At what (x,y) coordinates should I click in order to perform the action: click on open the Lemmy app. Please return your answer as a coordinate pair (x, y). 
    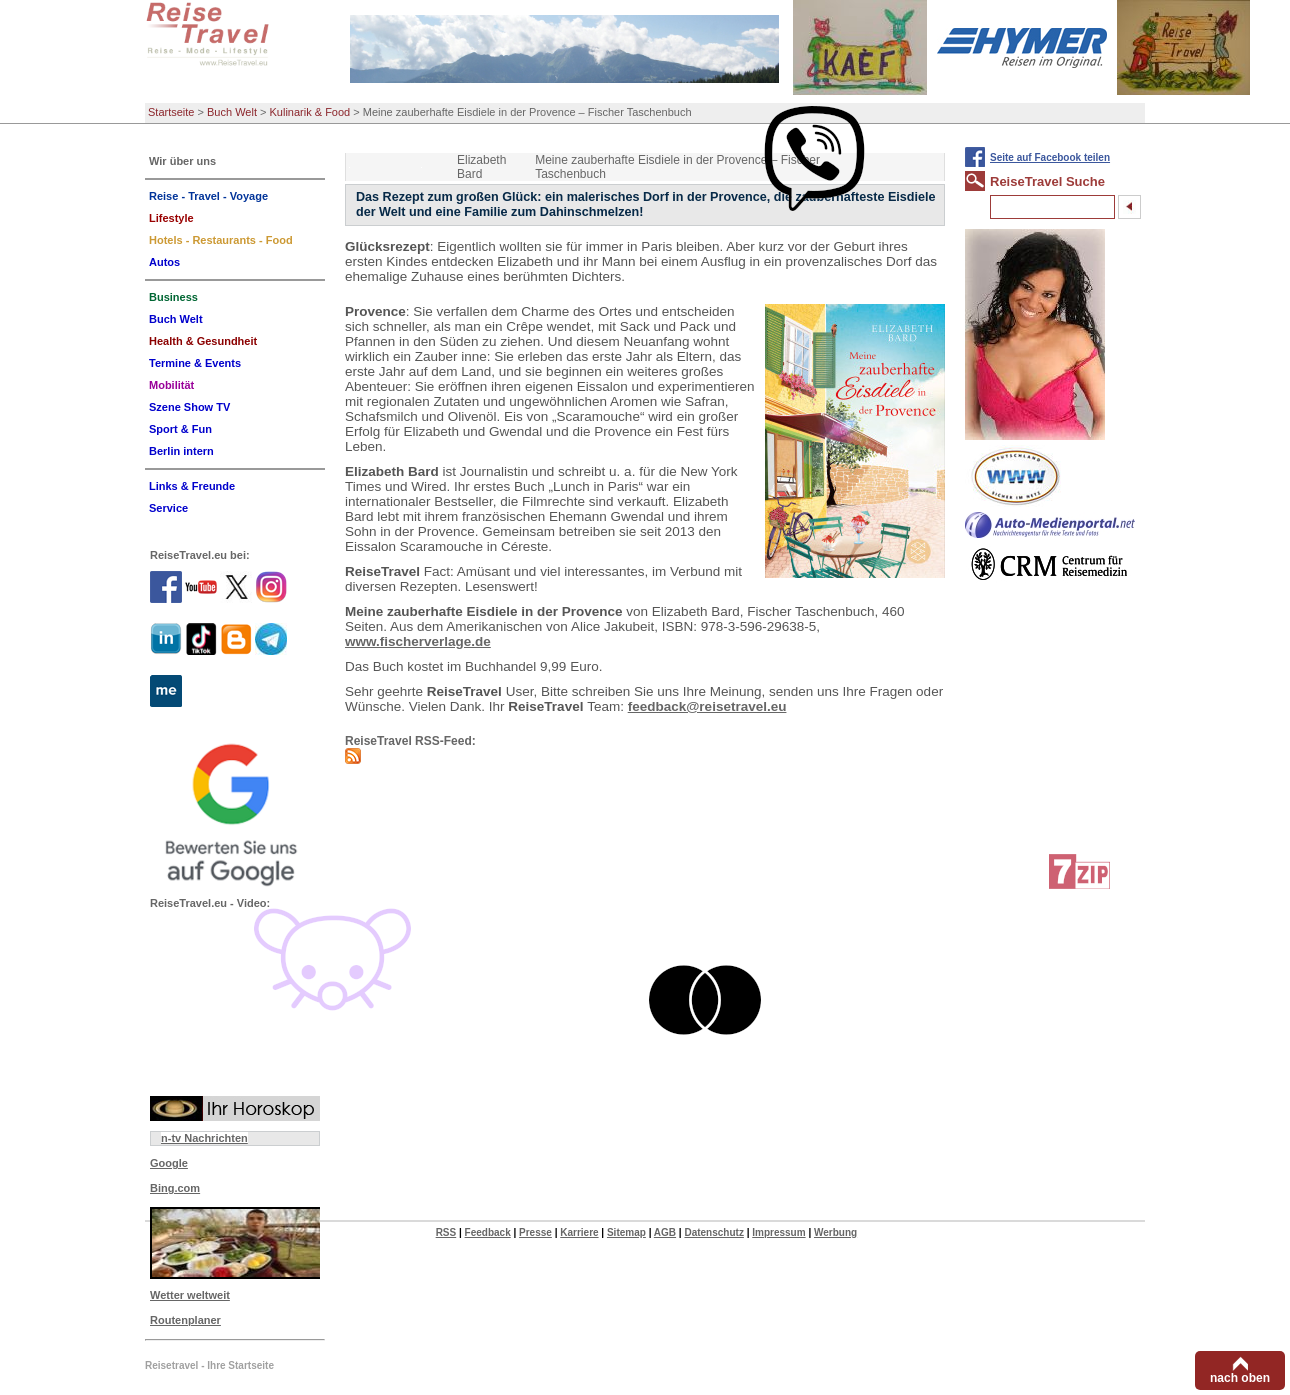
    Looking at the image, I should click on (332, 959).